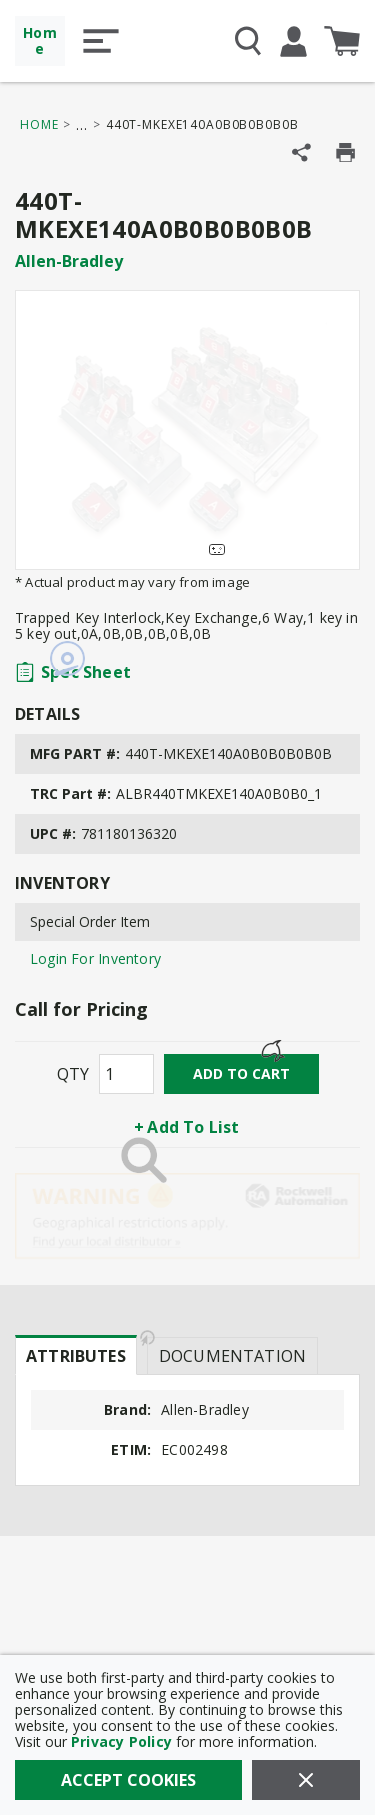 The height and width of the screenshot is (1815, 375). What do you see at coordinates (273, 1051) in the screenshot?
I see `launch orca screen reader application` at bounding box center [273, 1051].